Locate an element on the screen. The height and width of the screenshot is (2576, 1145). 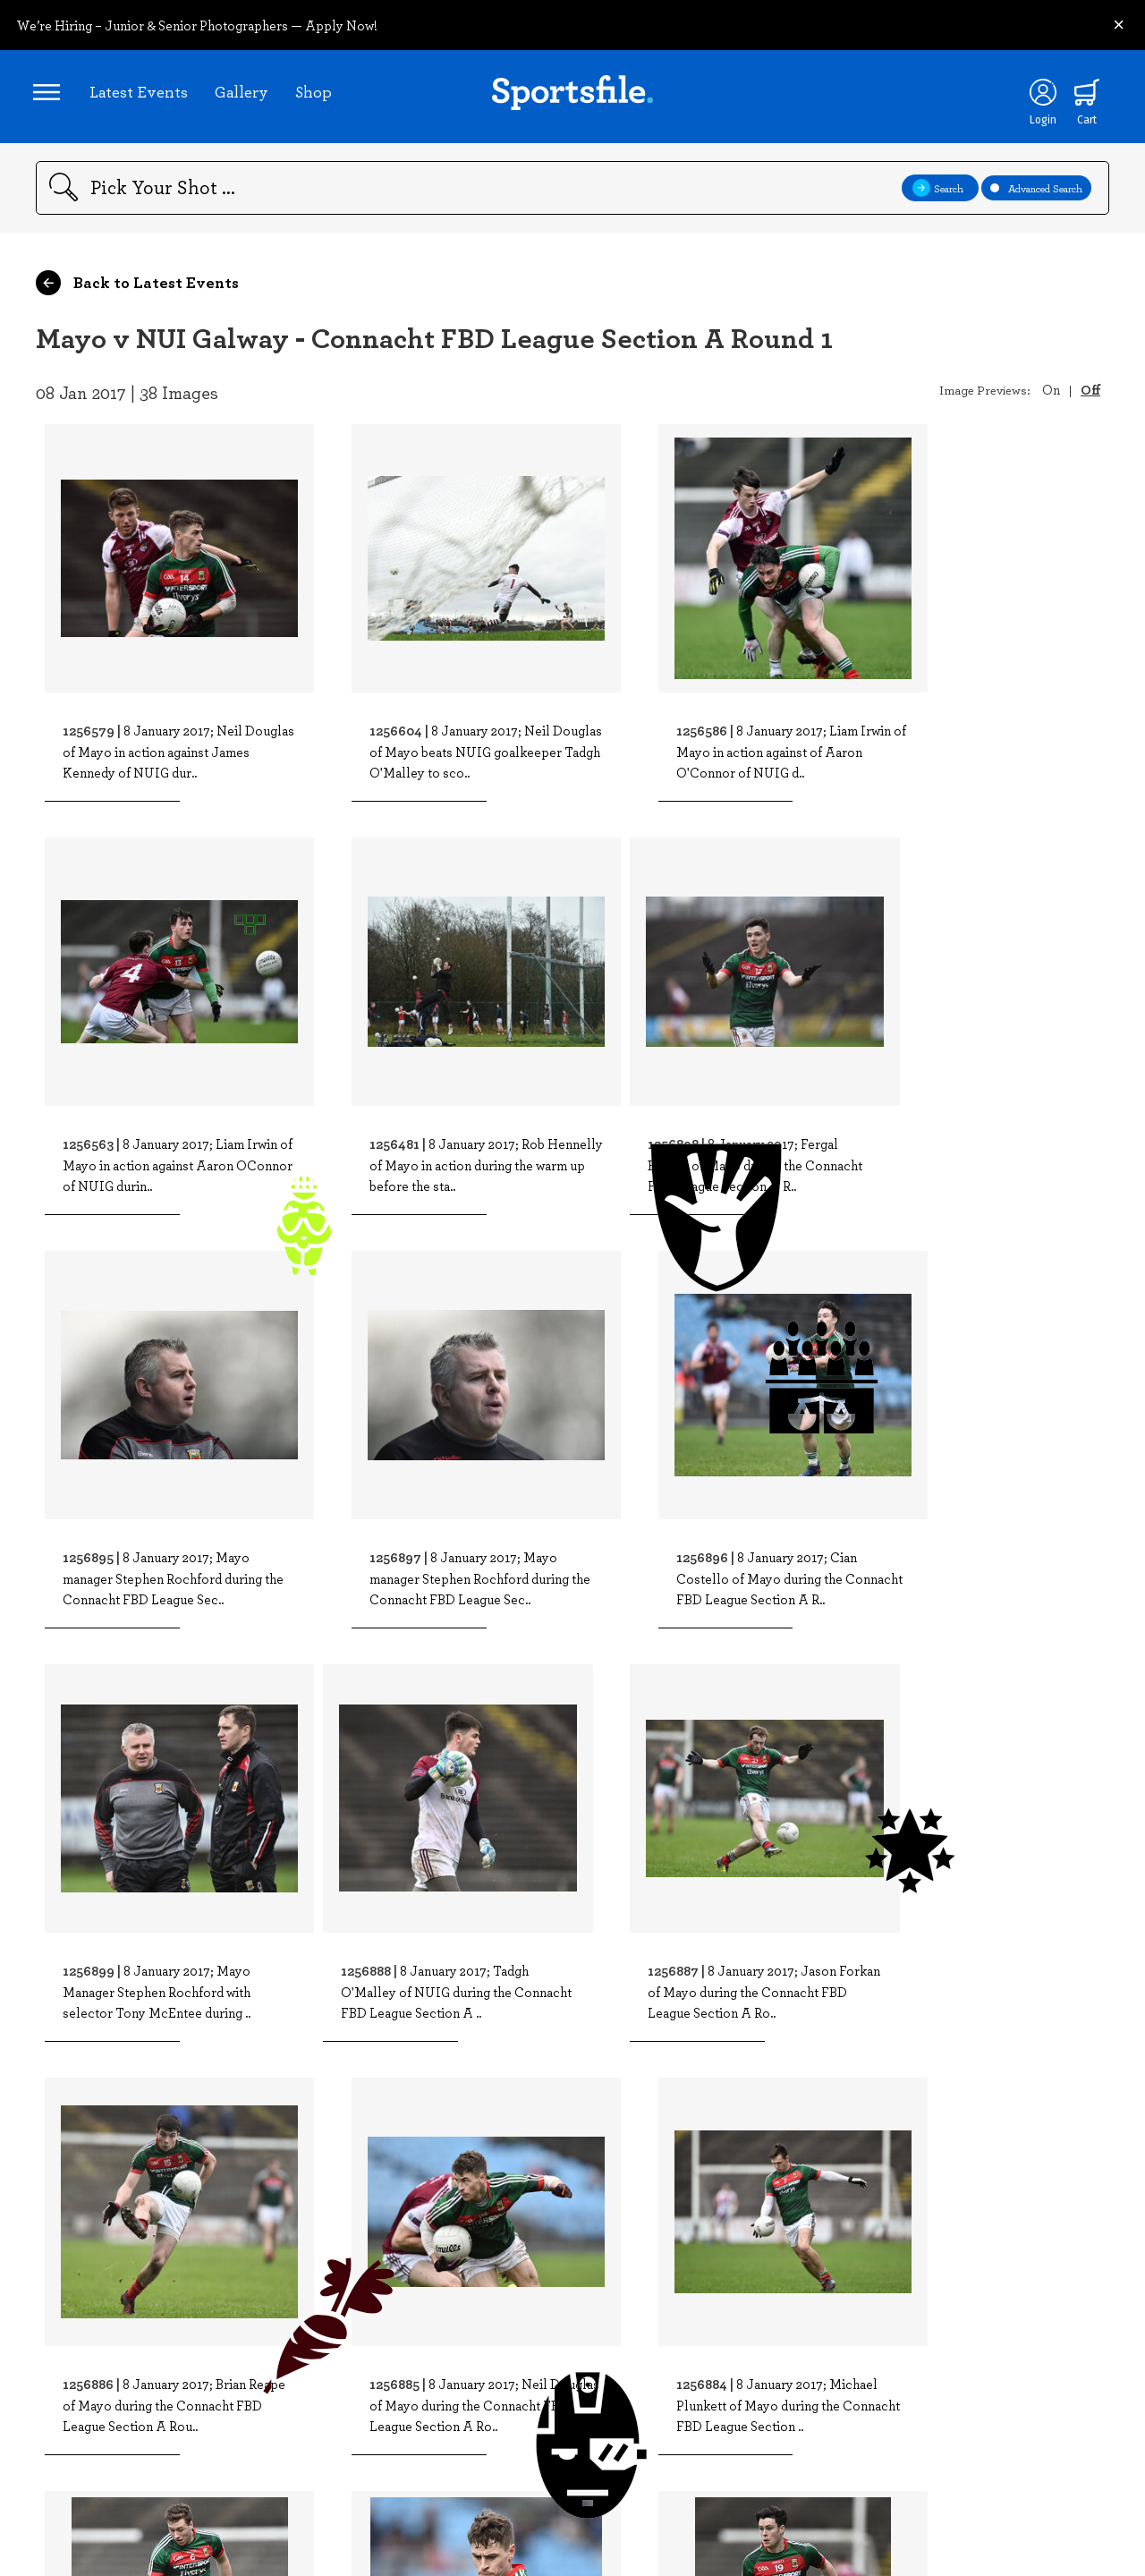
indicates a blocked or restricted action is located at coordinates (715, 1216).